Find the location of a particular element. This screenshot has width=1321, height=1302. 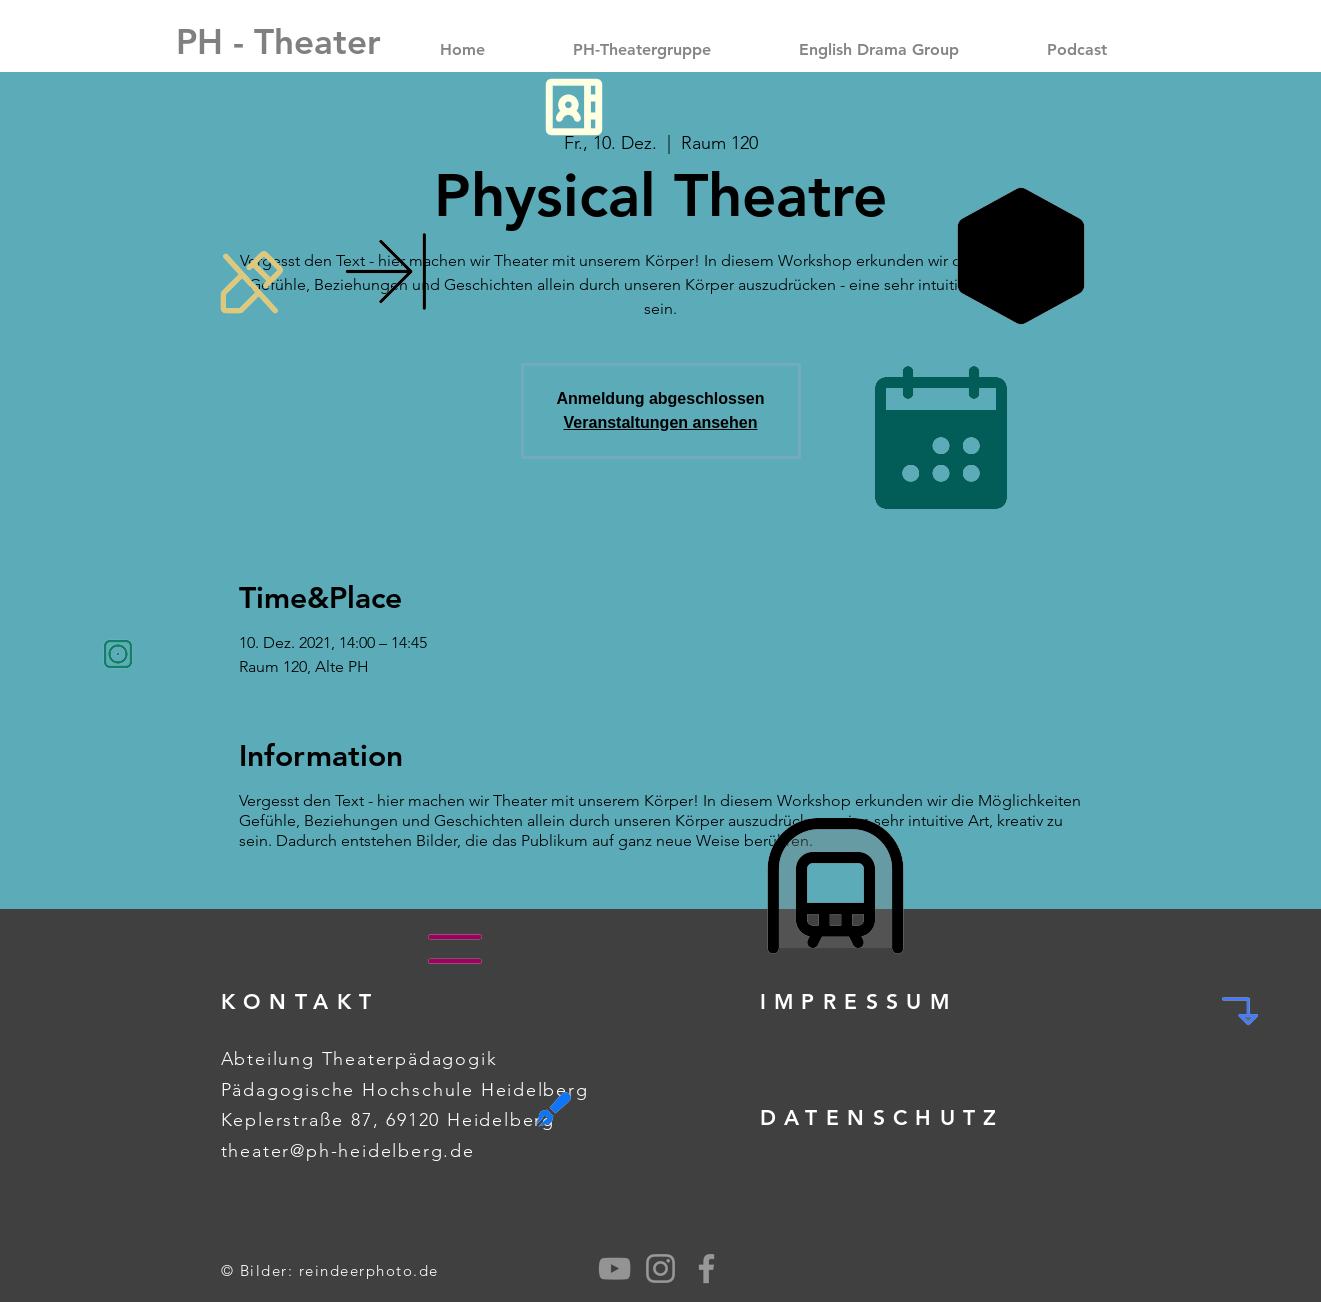

view subway or metro transit options is located at coordinates (835, 891).